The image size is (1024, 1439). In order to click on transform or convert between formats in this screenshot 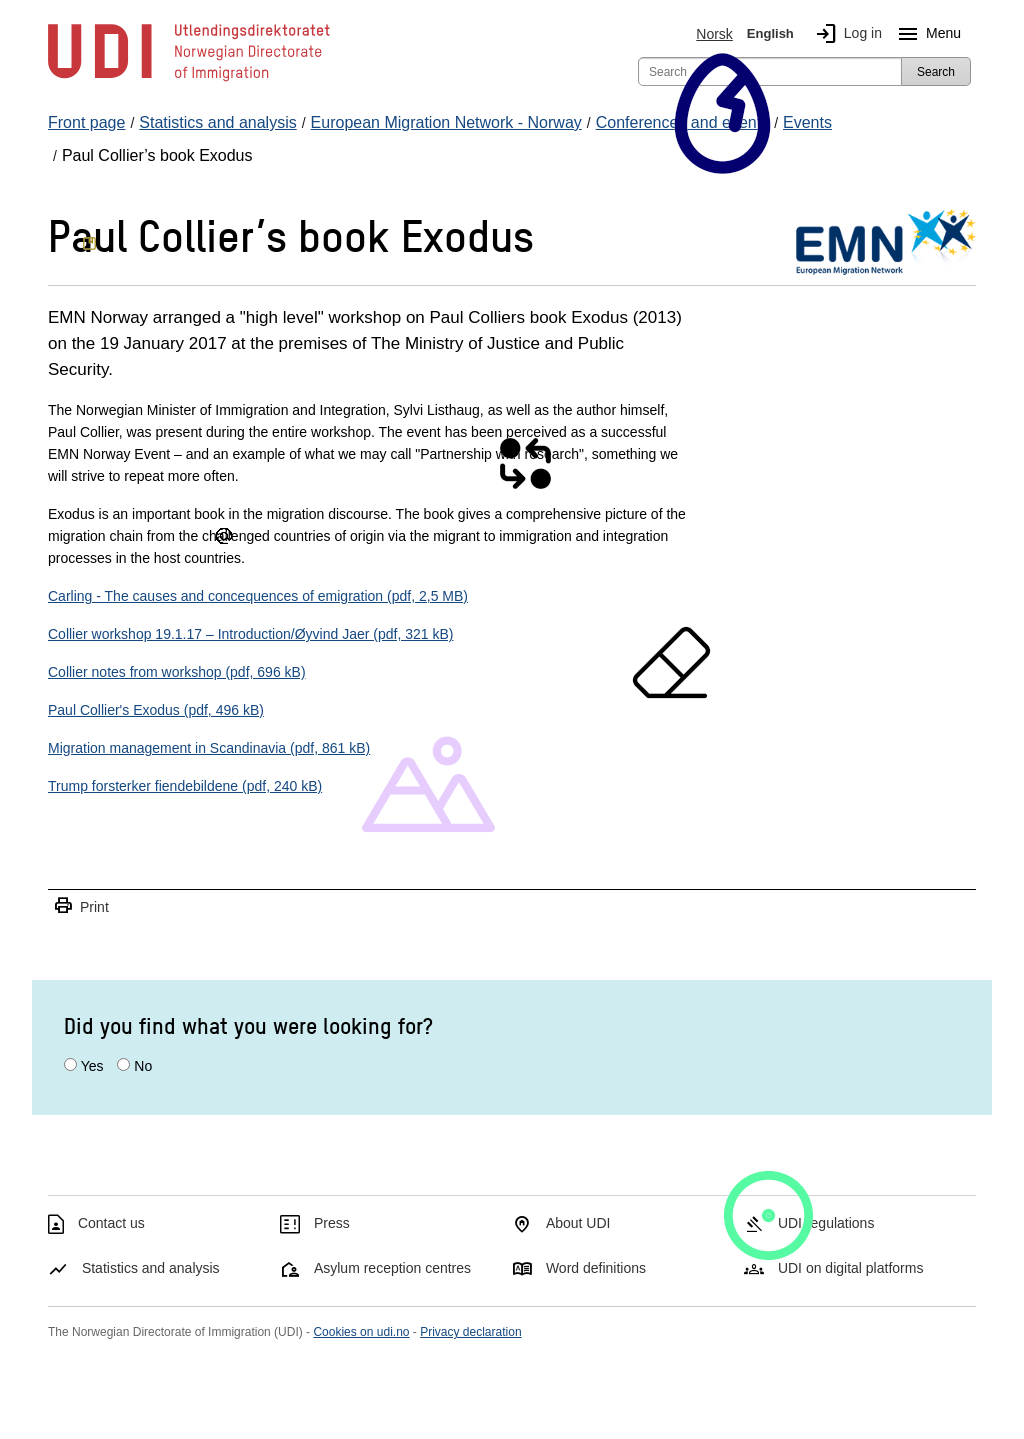, I will do `click(525, 463)`.